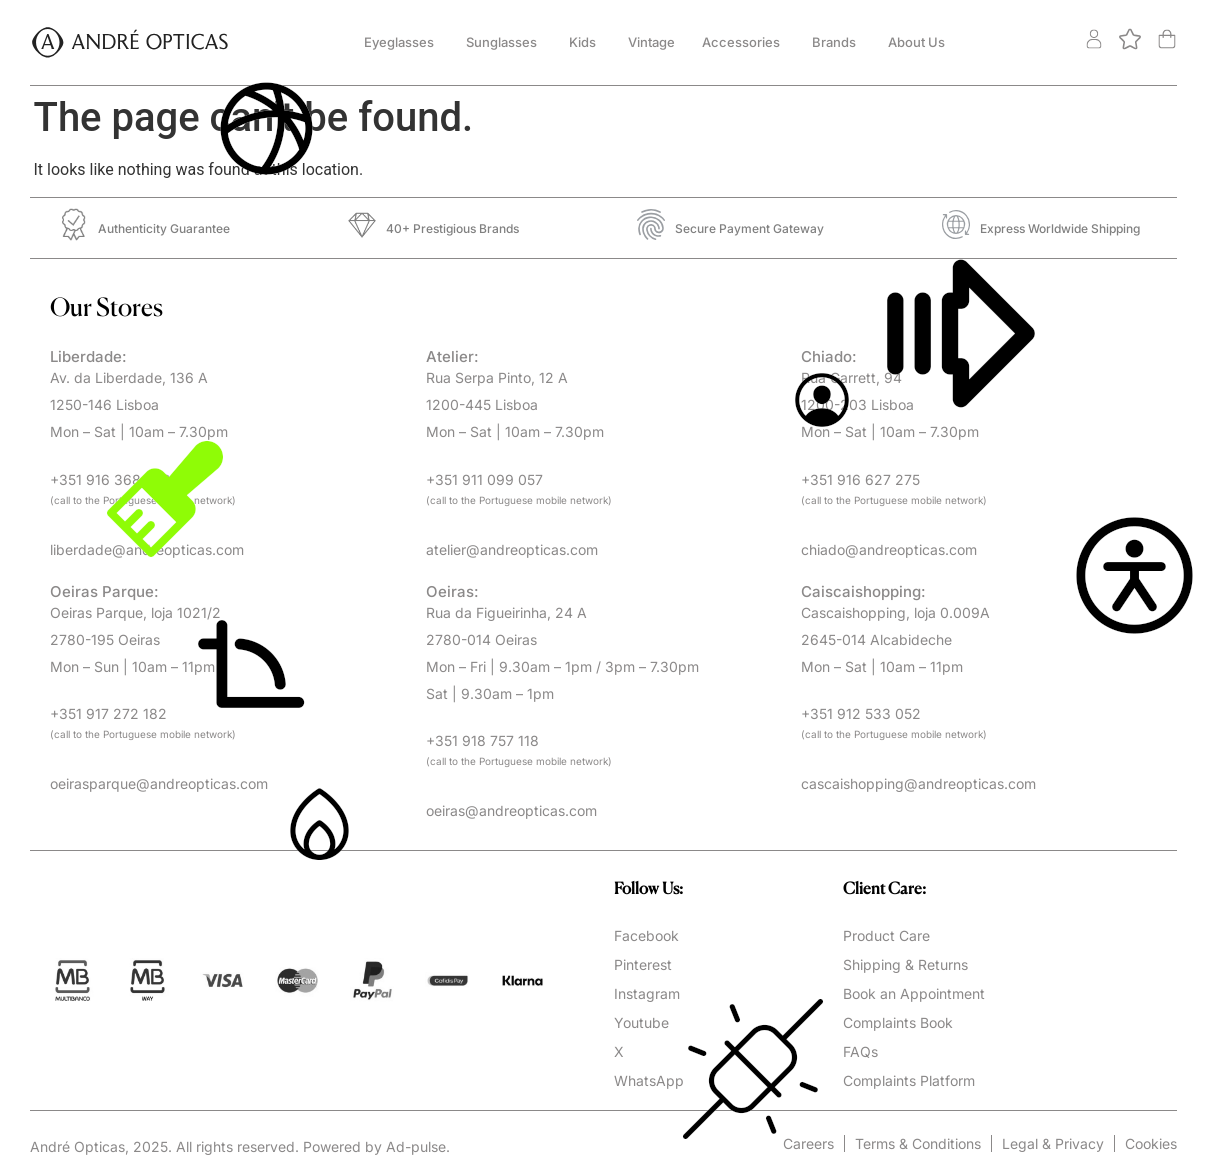  Describe the element at coordinates (1134, 575) in the screenshot. I see `view user profile` at that location.